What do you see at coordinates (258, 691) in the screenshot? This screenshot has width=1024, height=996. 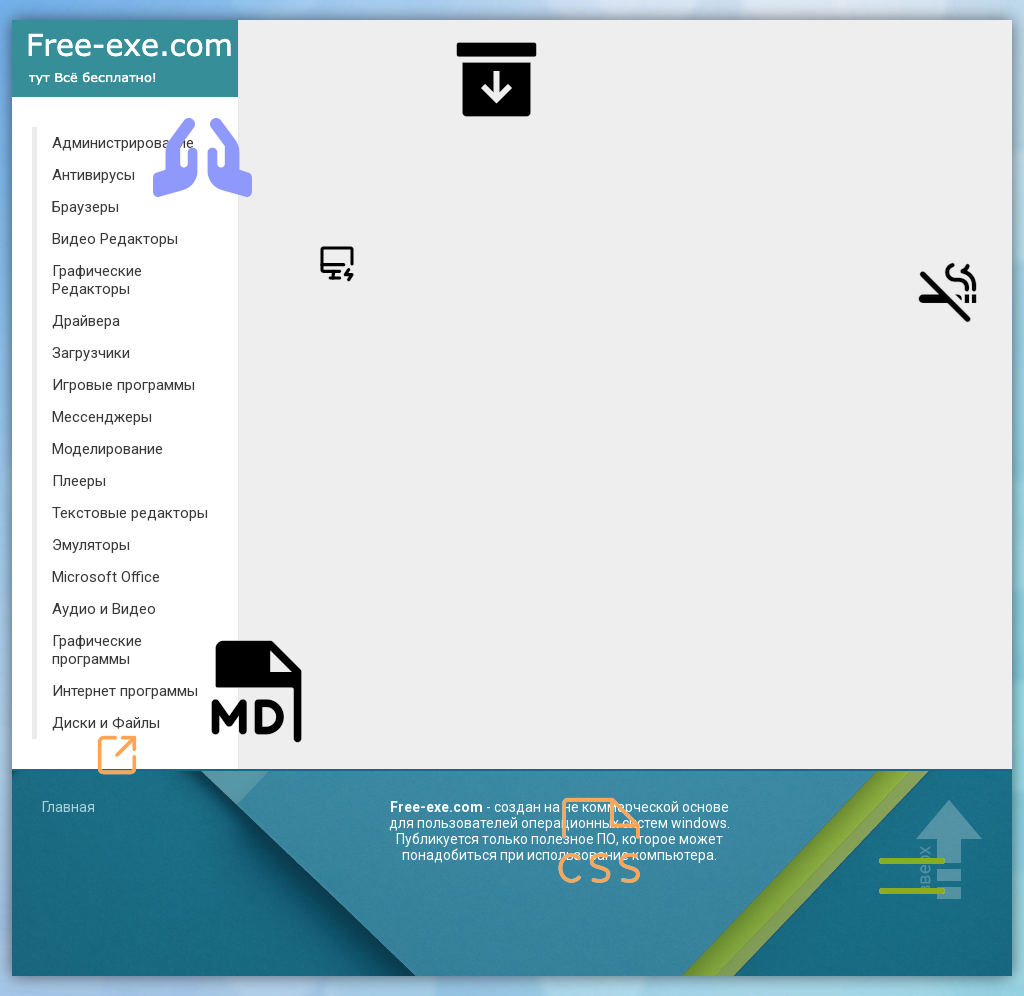 I see `open a markdown file` at bounding box center [258, 691].